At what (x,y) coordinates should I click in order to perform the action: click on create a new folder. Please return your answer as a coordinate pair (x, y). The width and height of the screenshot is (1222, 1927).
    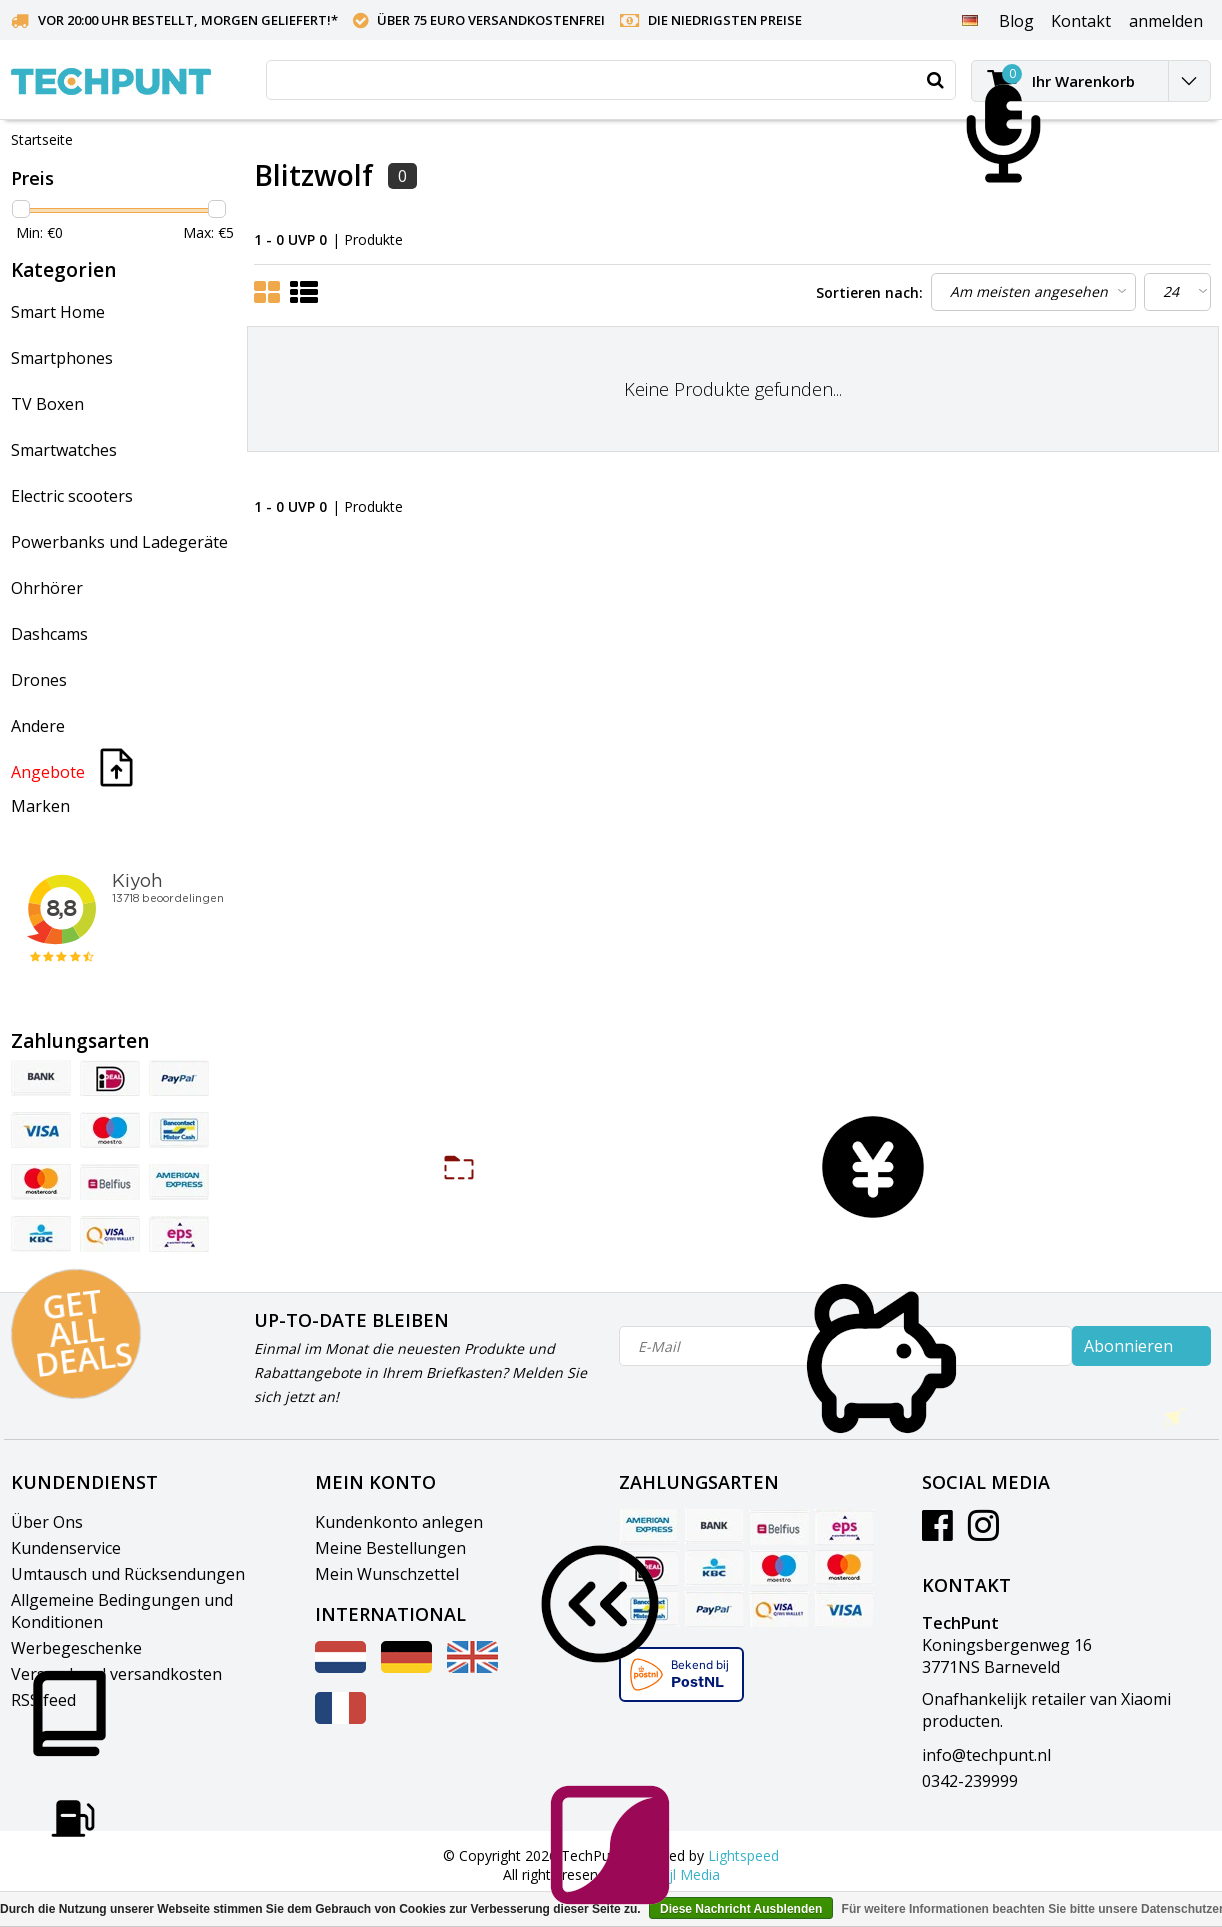
    Looking at the image, I should click on (459, 1167).